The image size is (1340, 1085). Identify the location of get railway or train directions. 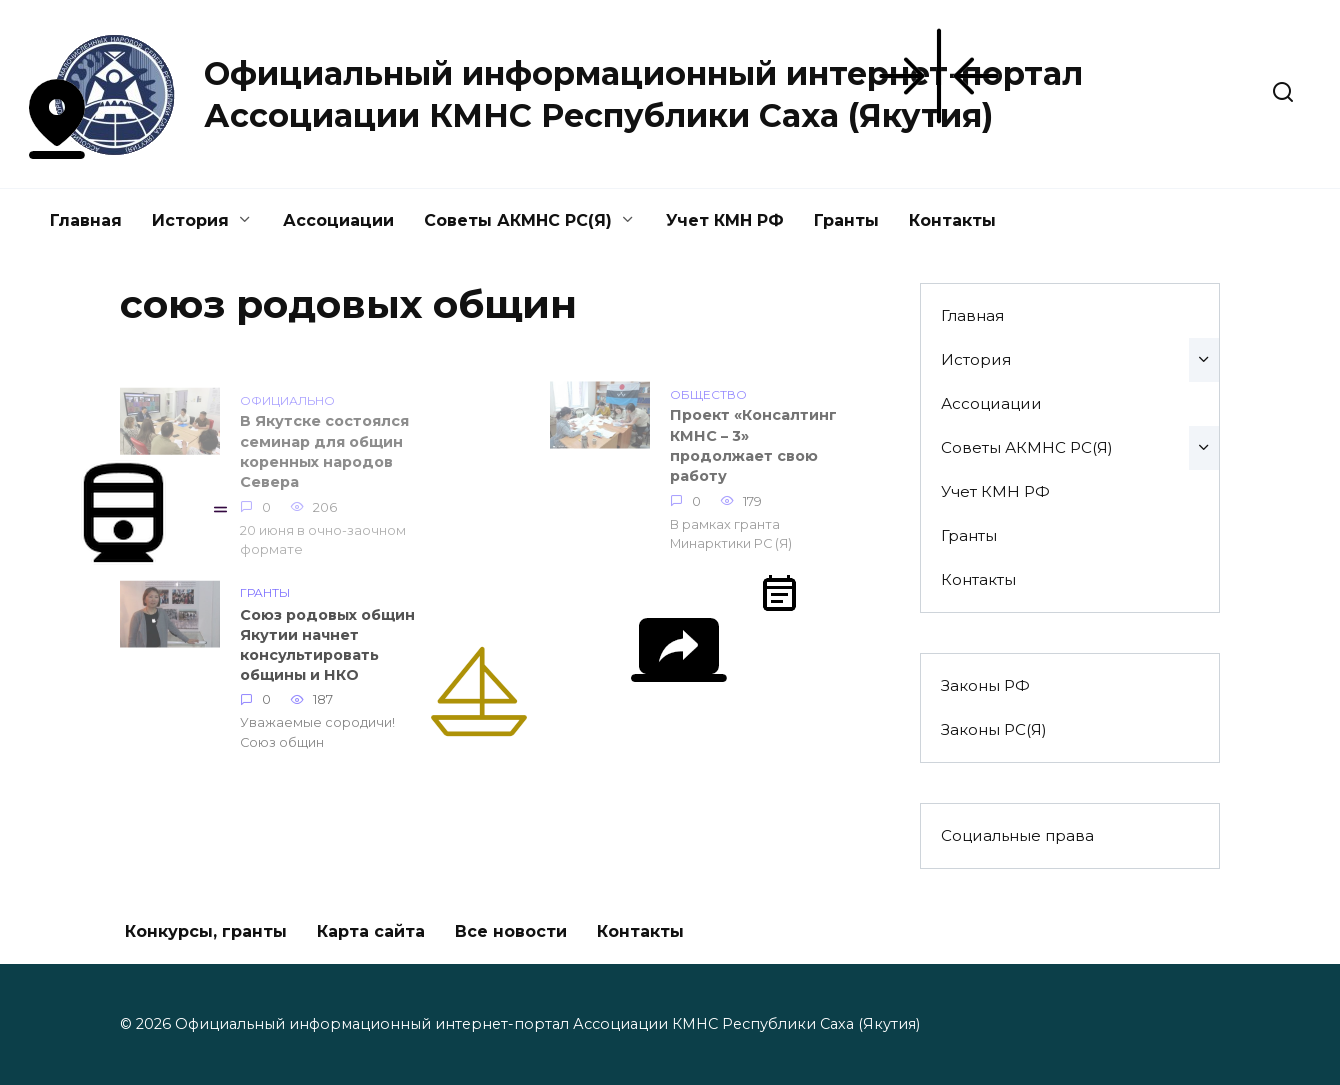
(123, 517).